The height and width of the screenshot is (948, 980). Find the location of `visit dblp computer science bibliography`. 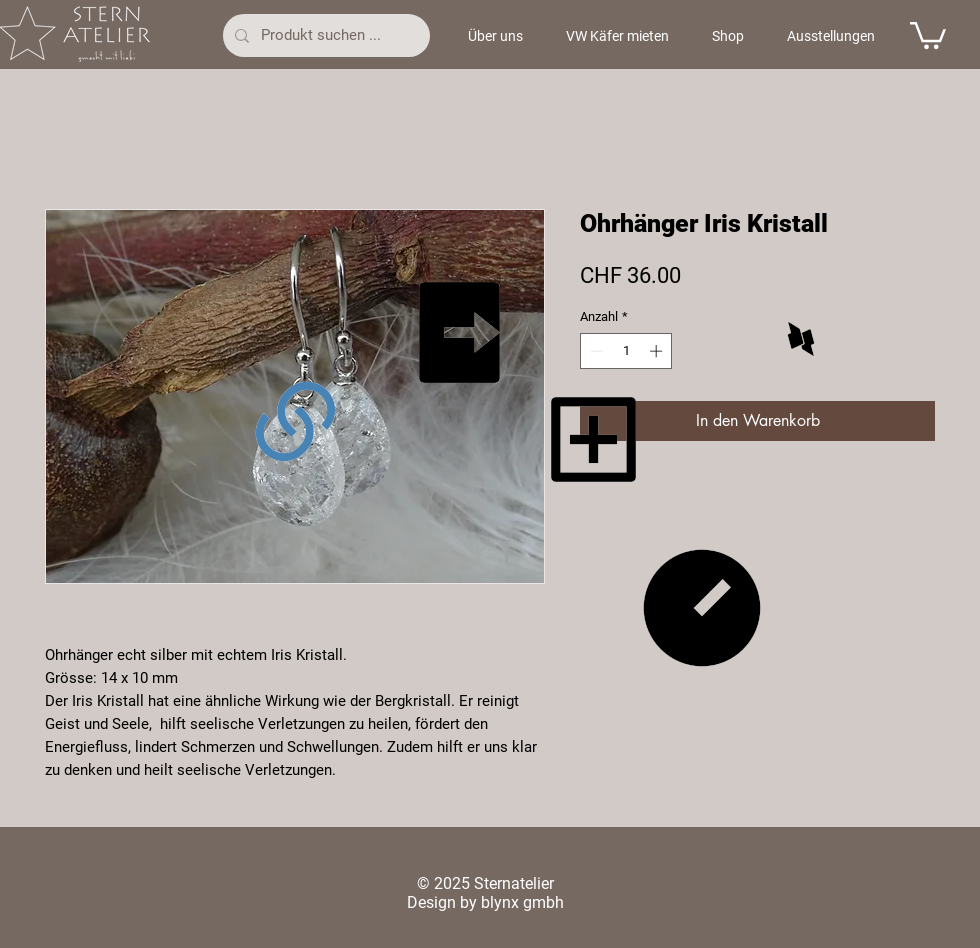

visit dblp computer science bibliography is located at coordinates (801, 339).